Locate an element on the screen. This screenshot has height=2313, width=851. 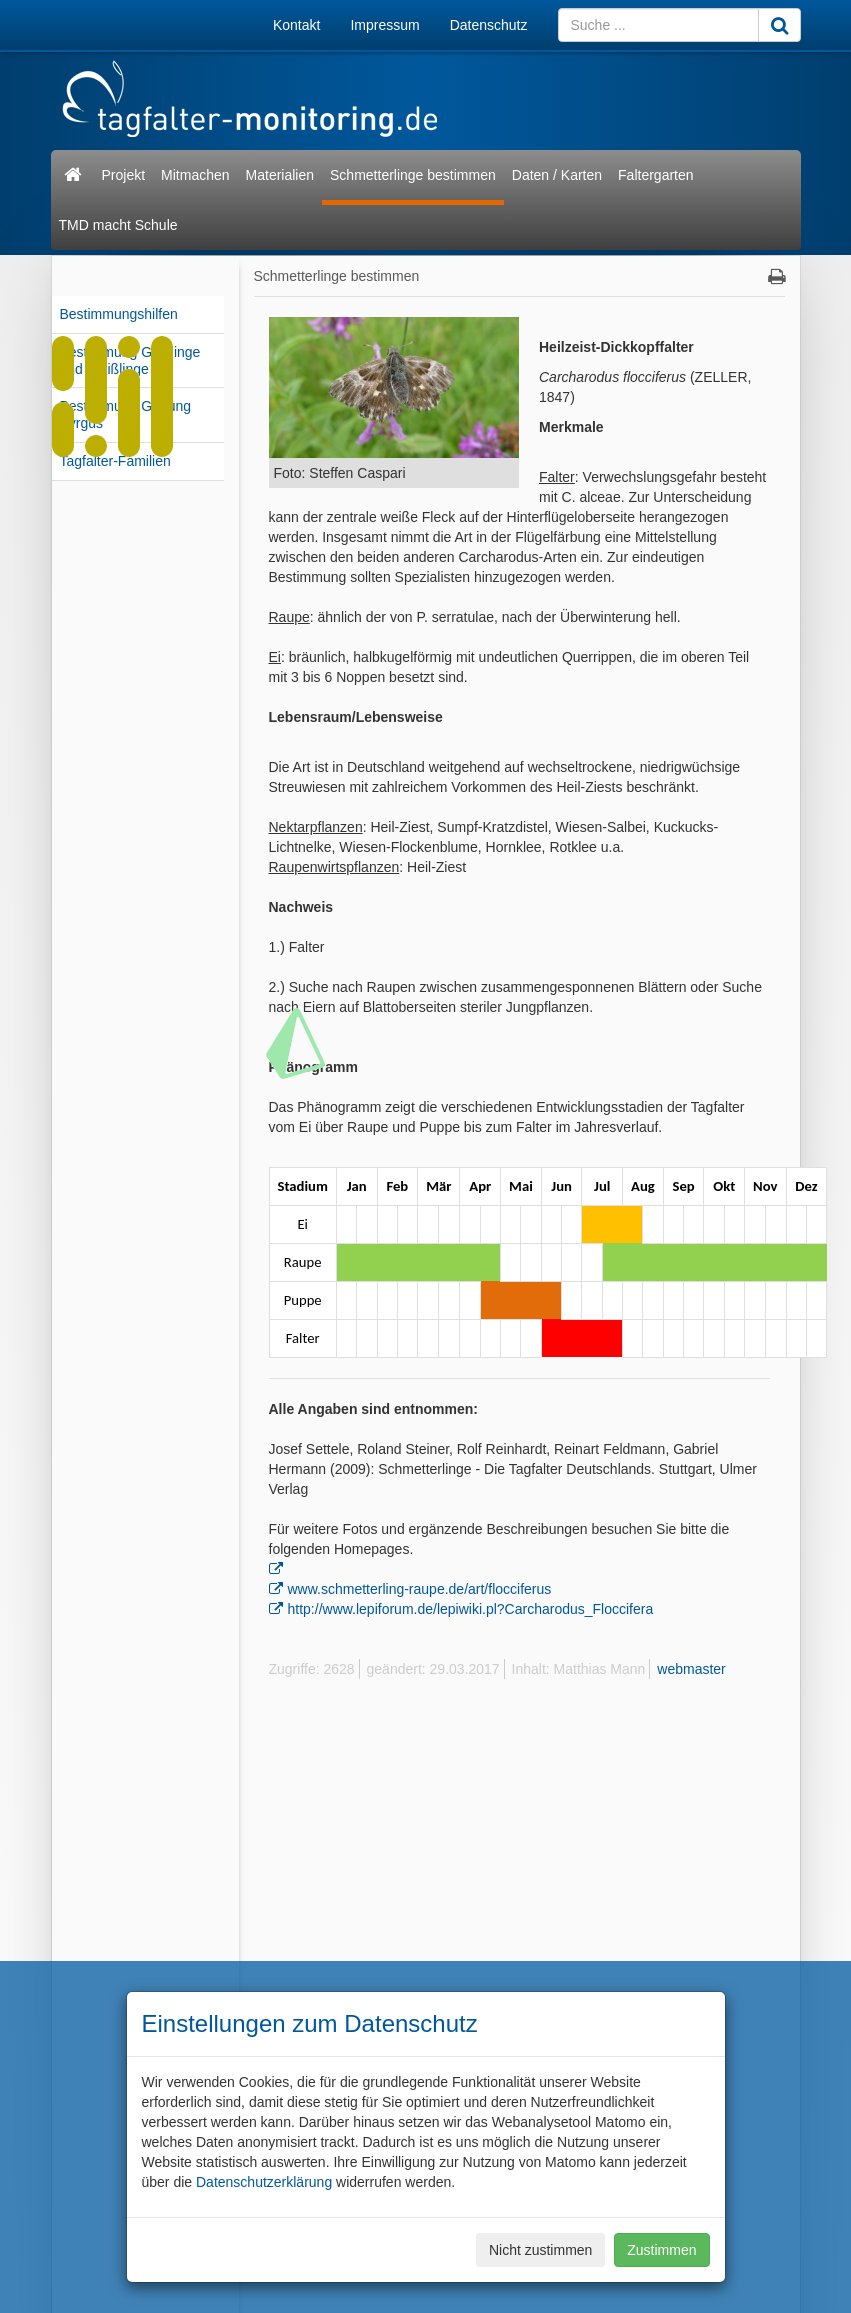
mediapipe framework or SDK integration is located at coordinates (112, 396).